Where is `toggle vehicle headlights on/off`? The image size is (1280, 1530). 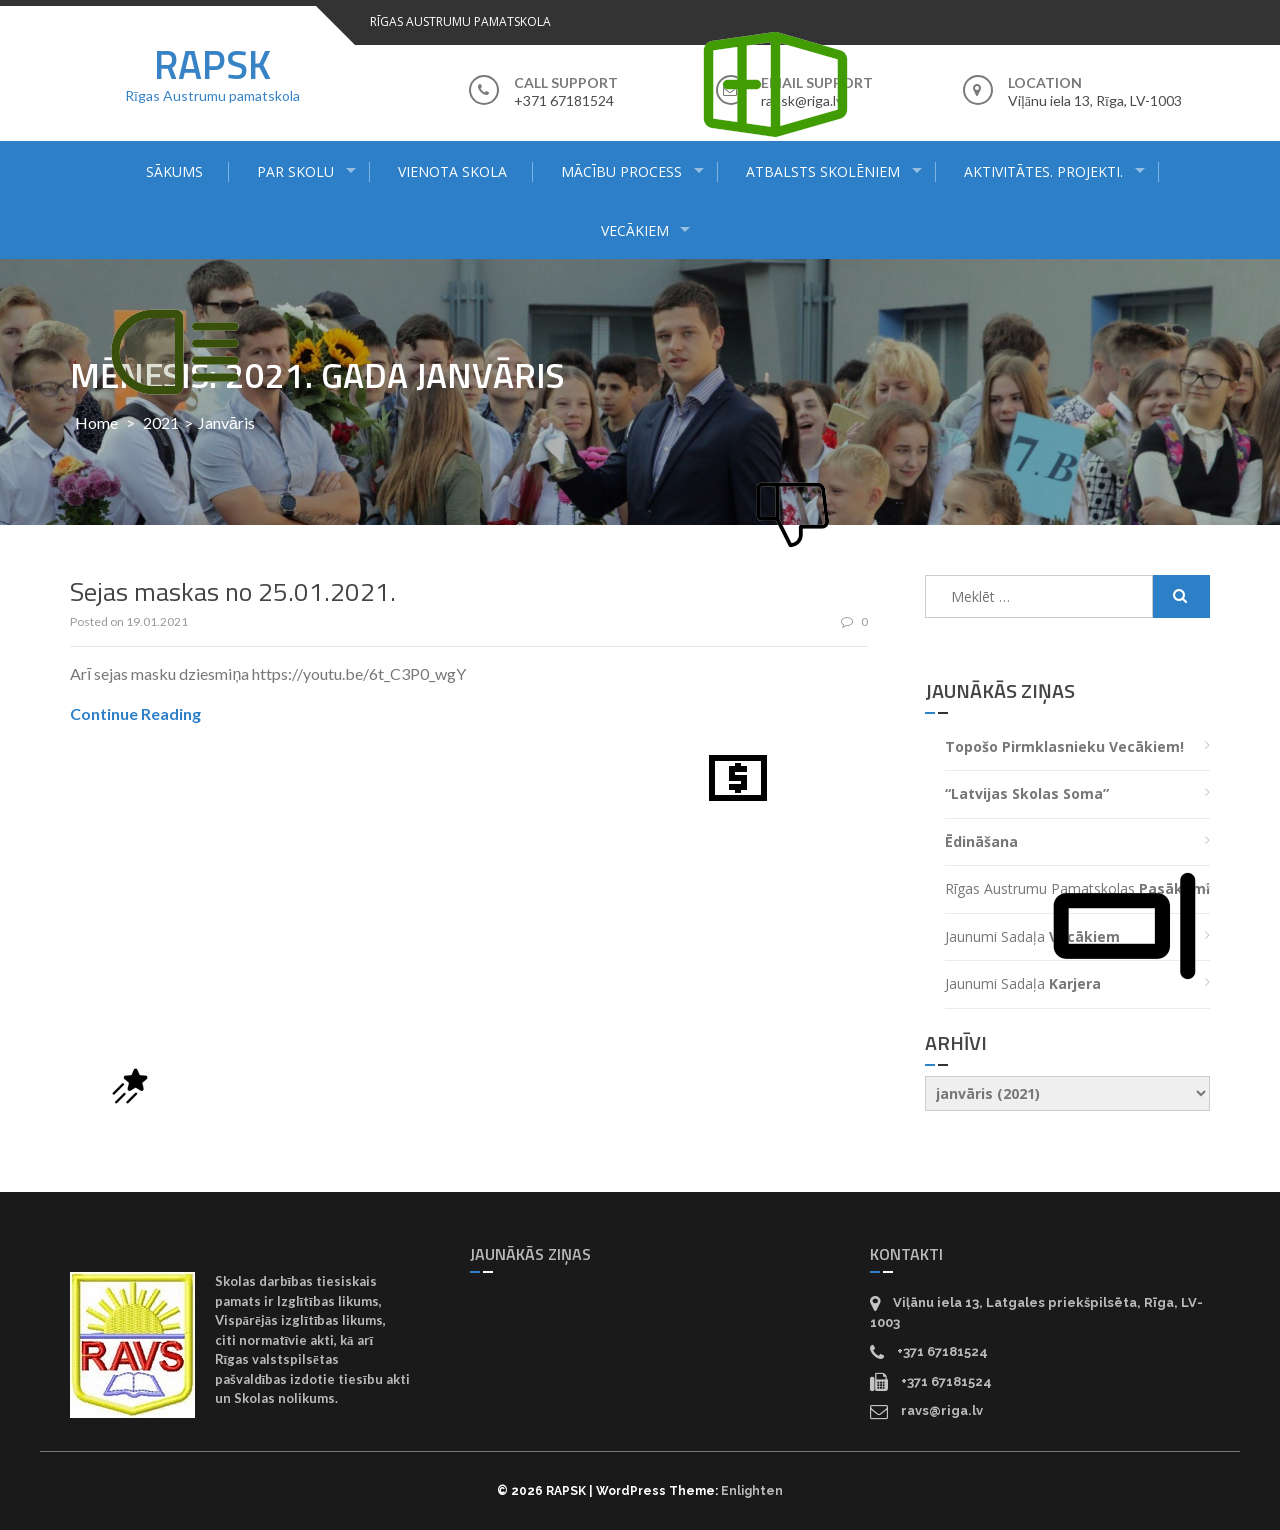 toggle vehicle headlights on/off is located at coordinates (175, 352).